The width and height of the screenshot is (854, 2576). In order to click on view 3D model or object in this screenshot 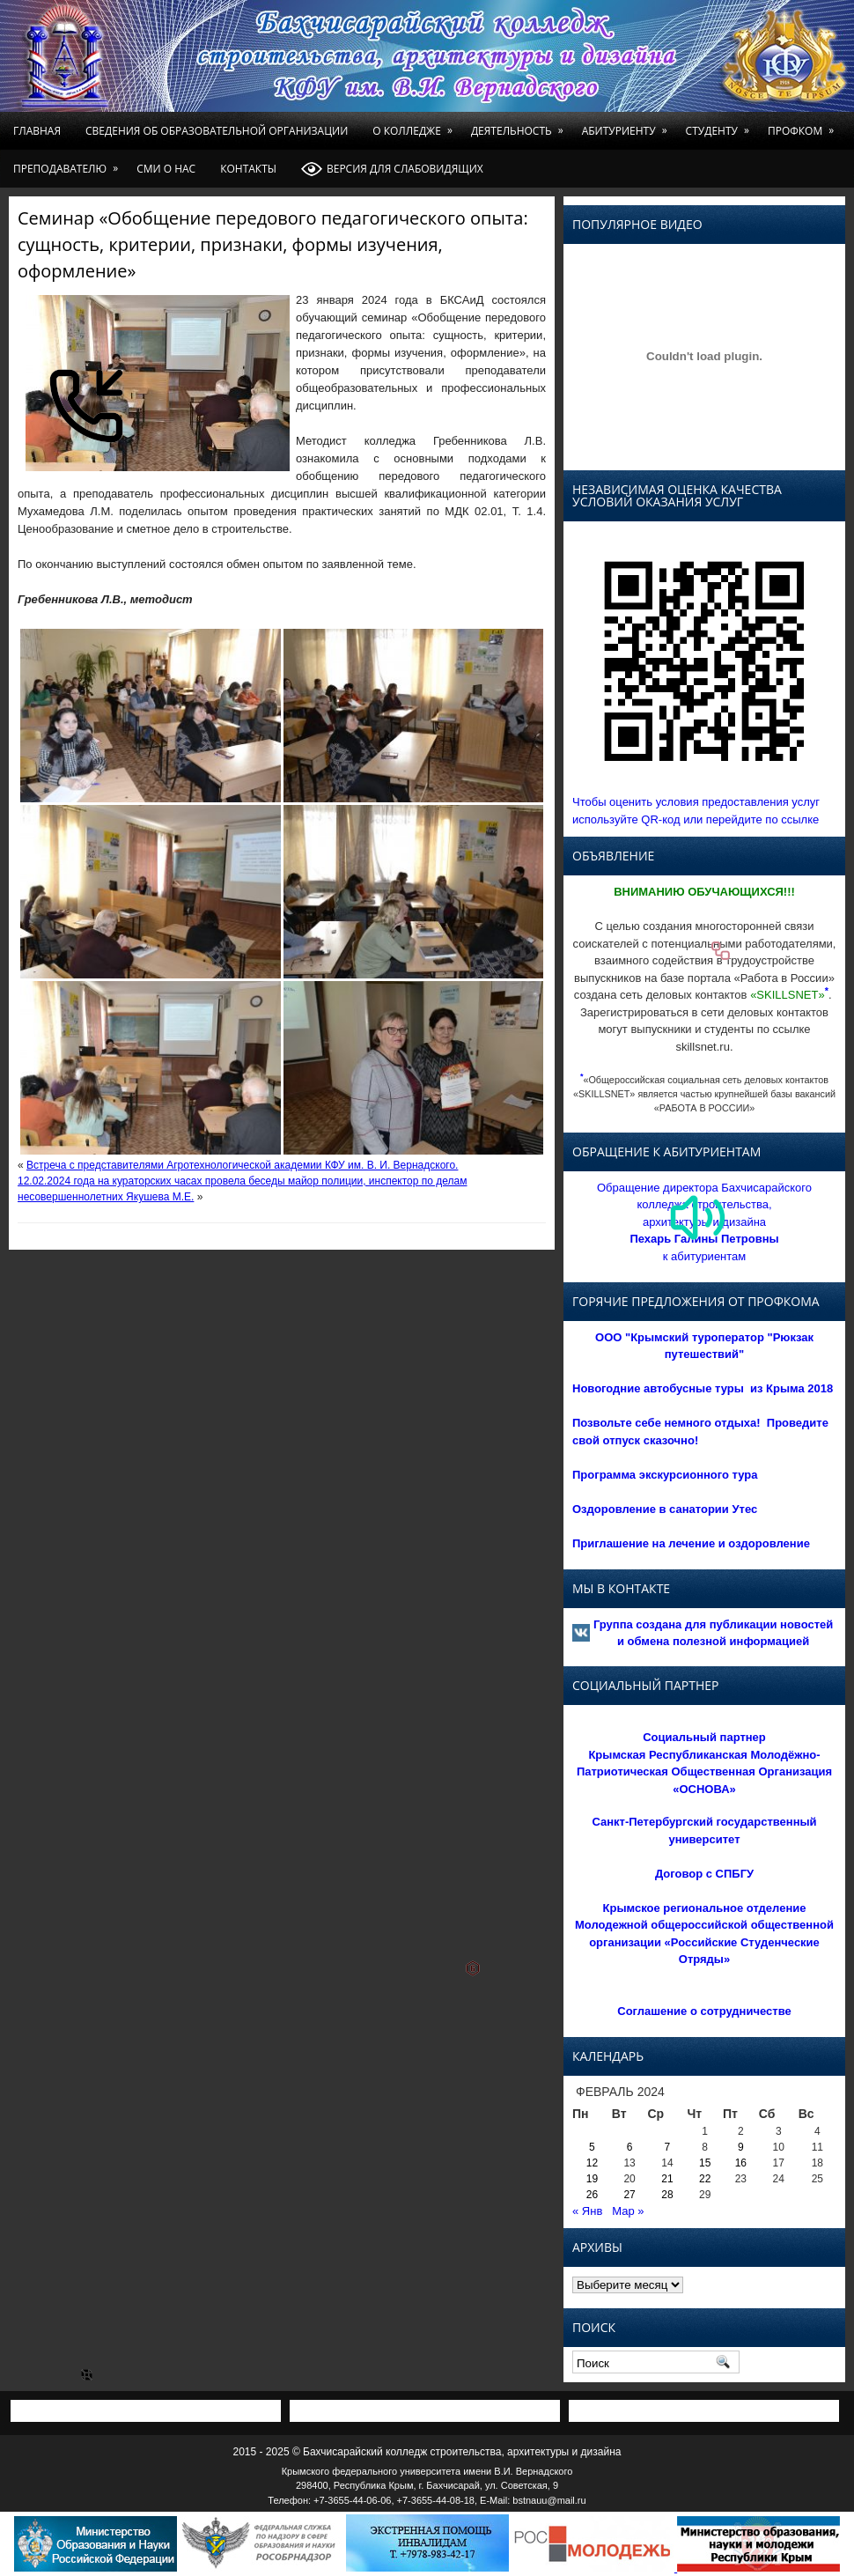, I will do `click(86, 2374)`.